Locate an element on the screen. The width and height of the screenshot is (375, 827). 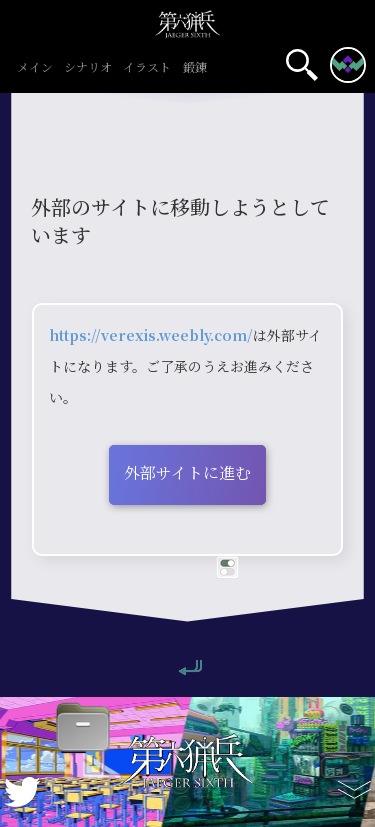
open the file manager application is located at coordinates (83, 727).